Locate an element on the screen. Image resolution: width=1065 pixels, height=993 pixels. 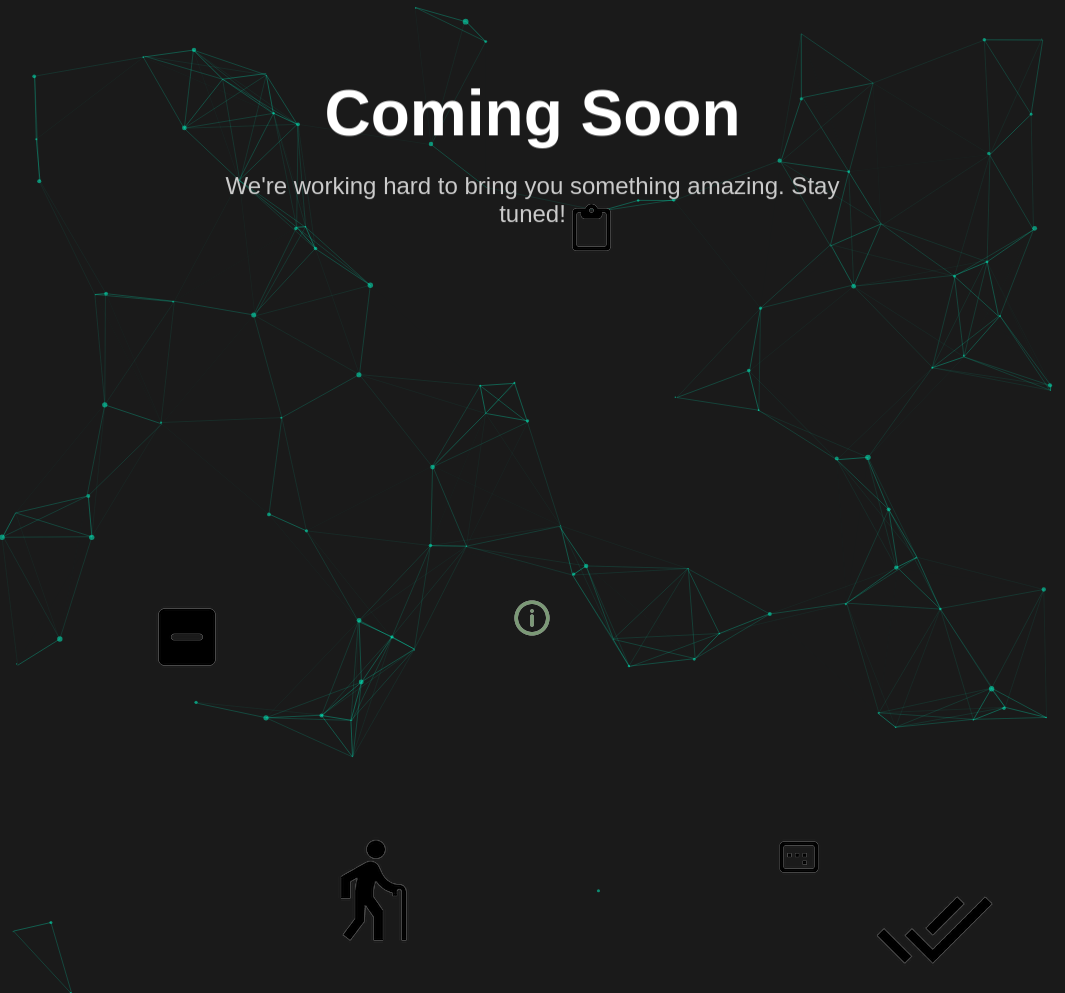
view more information is located at coordinates (532, 618).